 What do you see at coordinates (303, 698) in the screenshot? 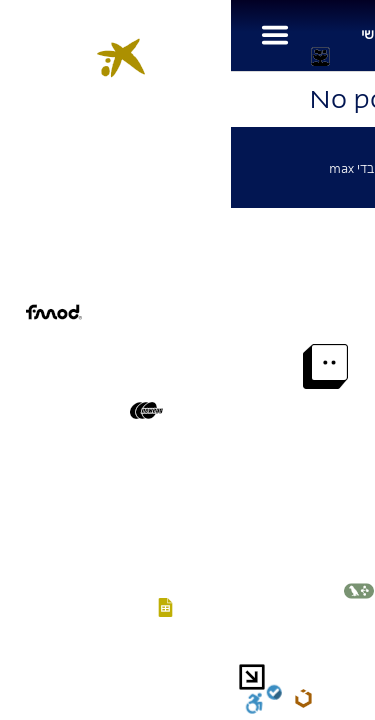
I see `UIkit framework logo` at bounding box center [303, 698].